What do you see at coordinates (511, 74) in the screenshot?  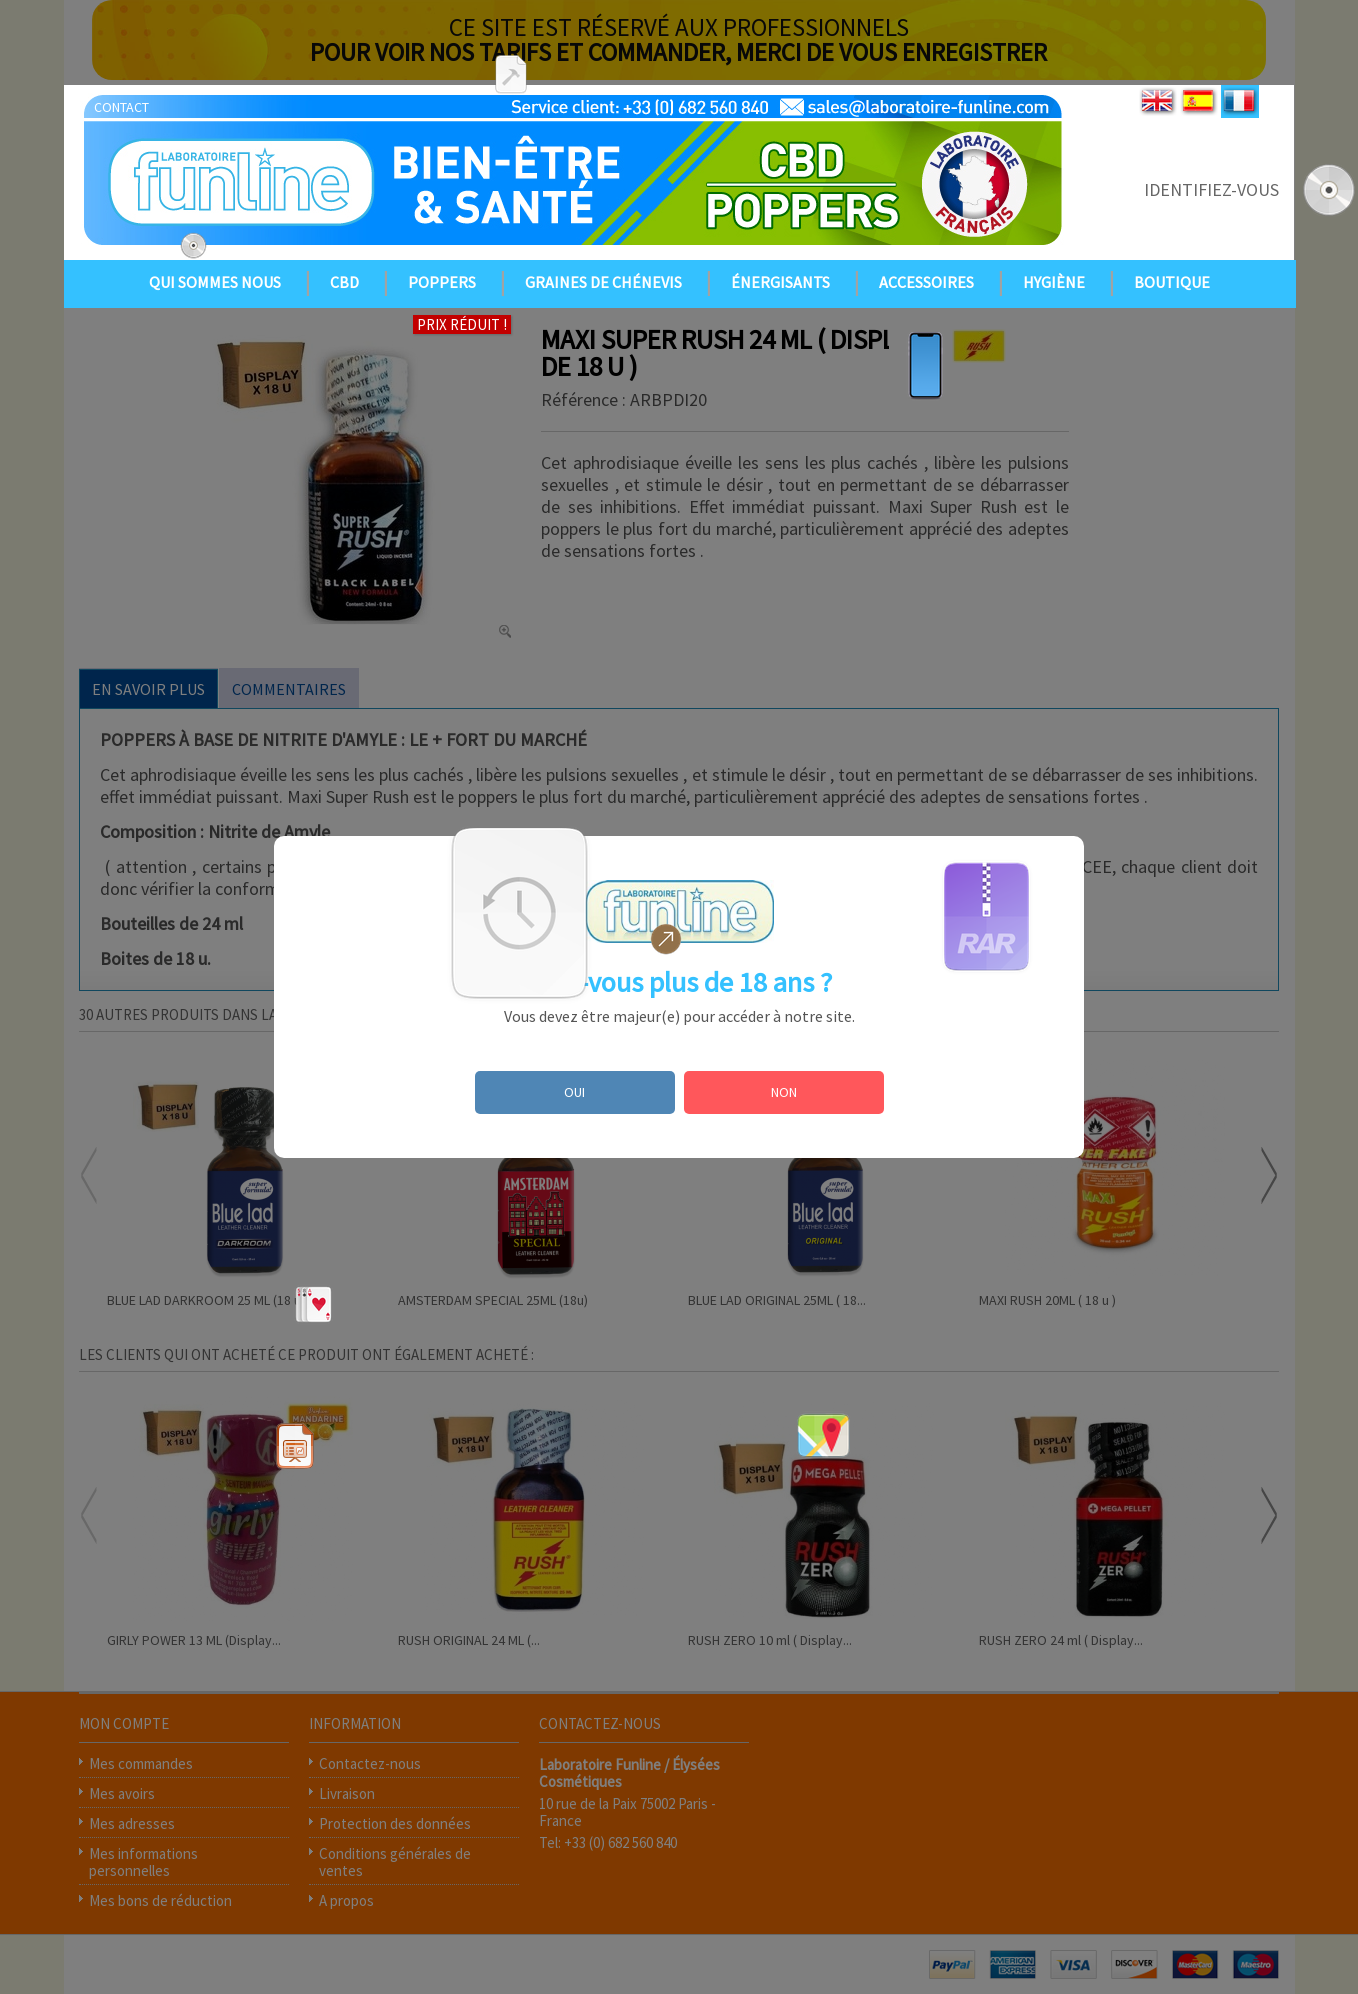 I see `a makefile used for building or compiling software` at bounding box center [511, 74].